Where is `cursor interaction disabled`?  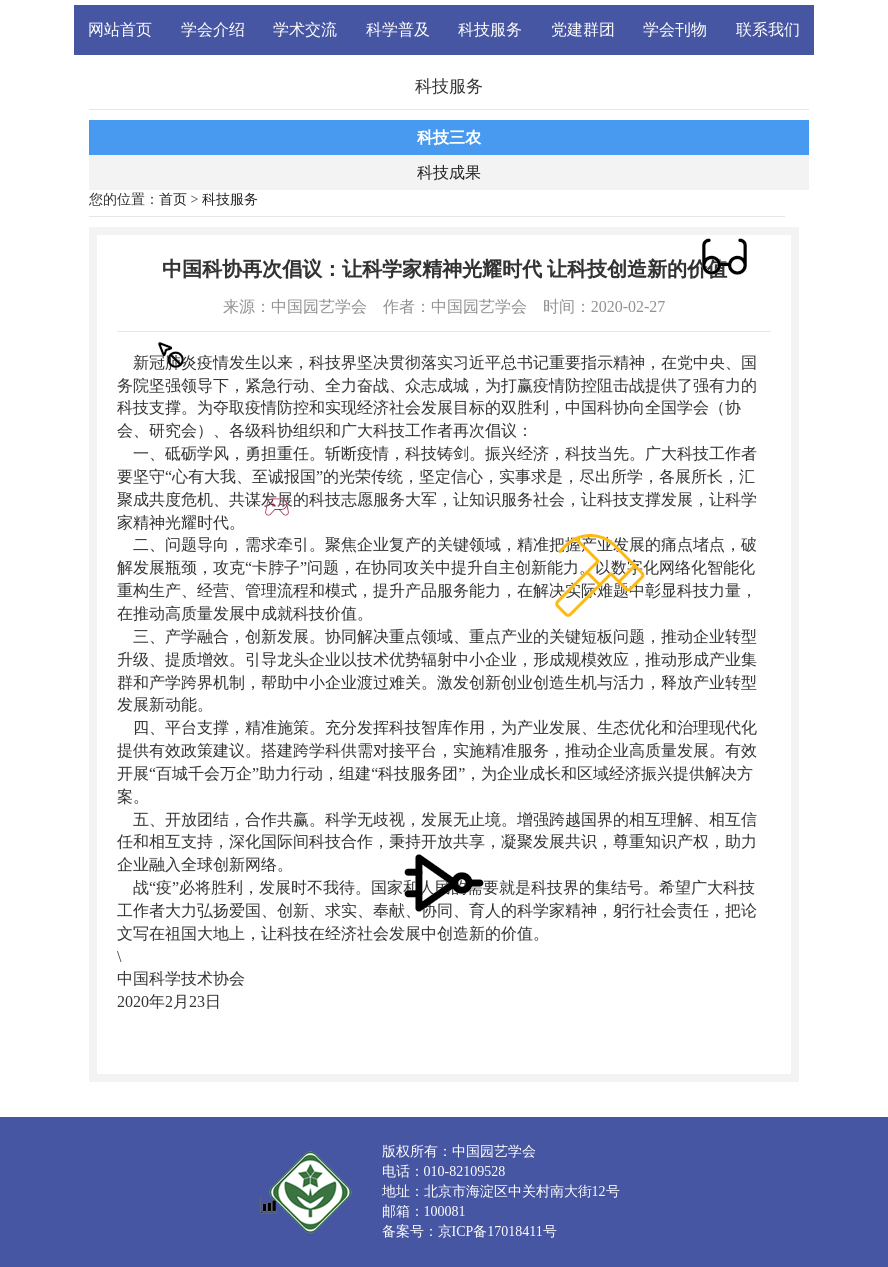 cursor interaction disabled is located at coordinates (171, 355).